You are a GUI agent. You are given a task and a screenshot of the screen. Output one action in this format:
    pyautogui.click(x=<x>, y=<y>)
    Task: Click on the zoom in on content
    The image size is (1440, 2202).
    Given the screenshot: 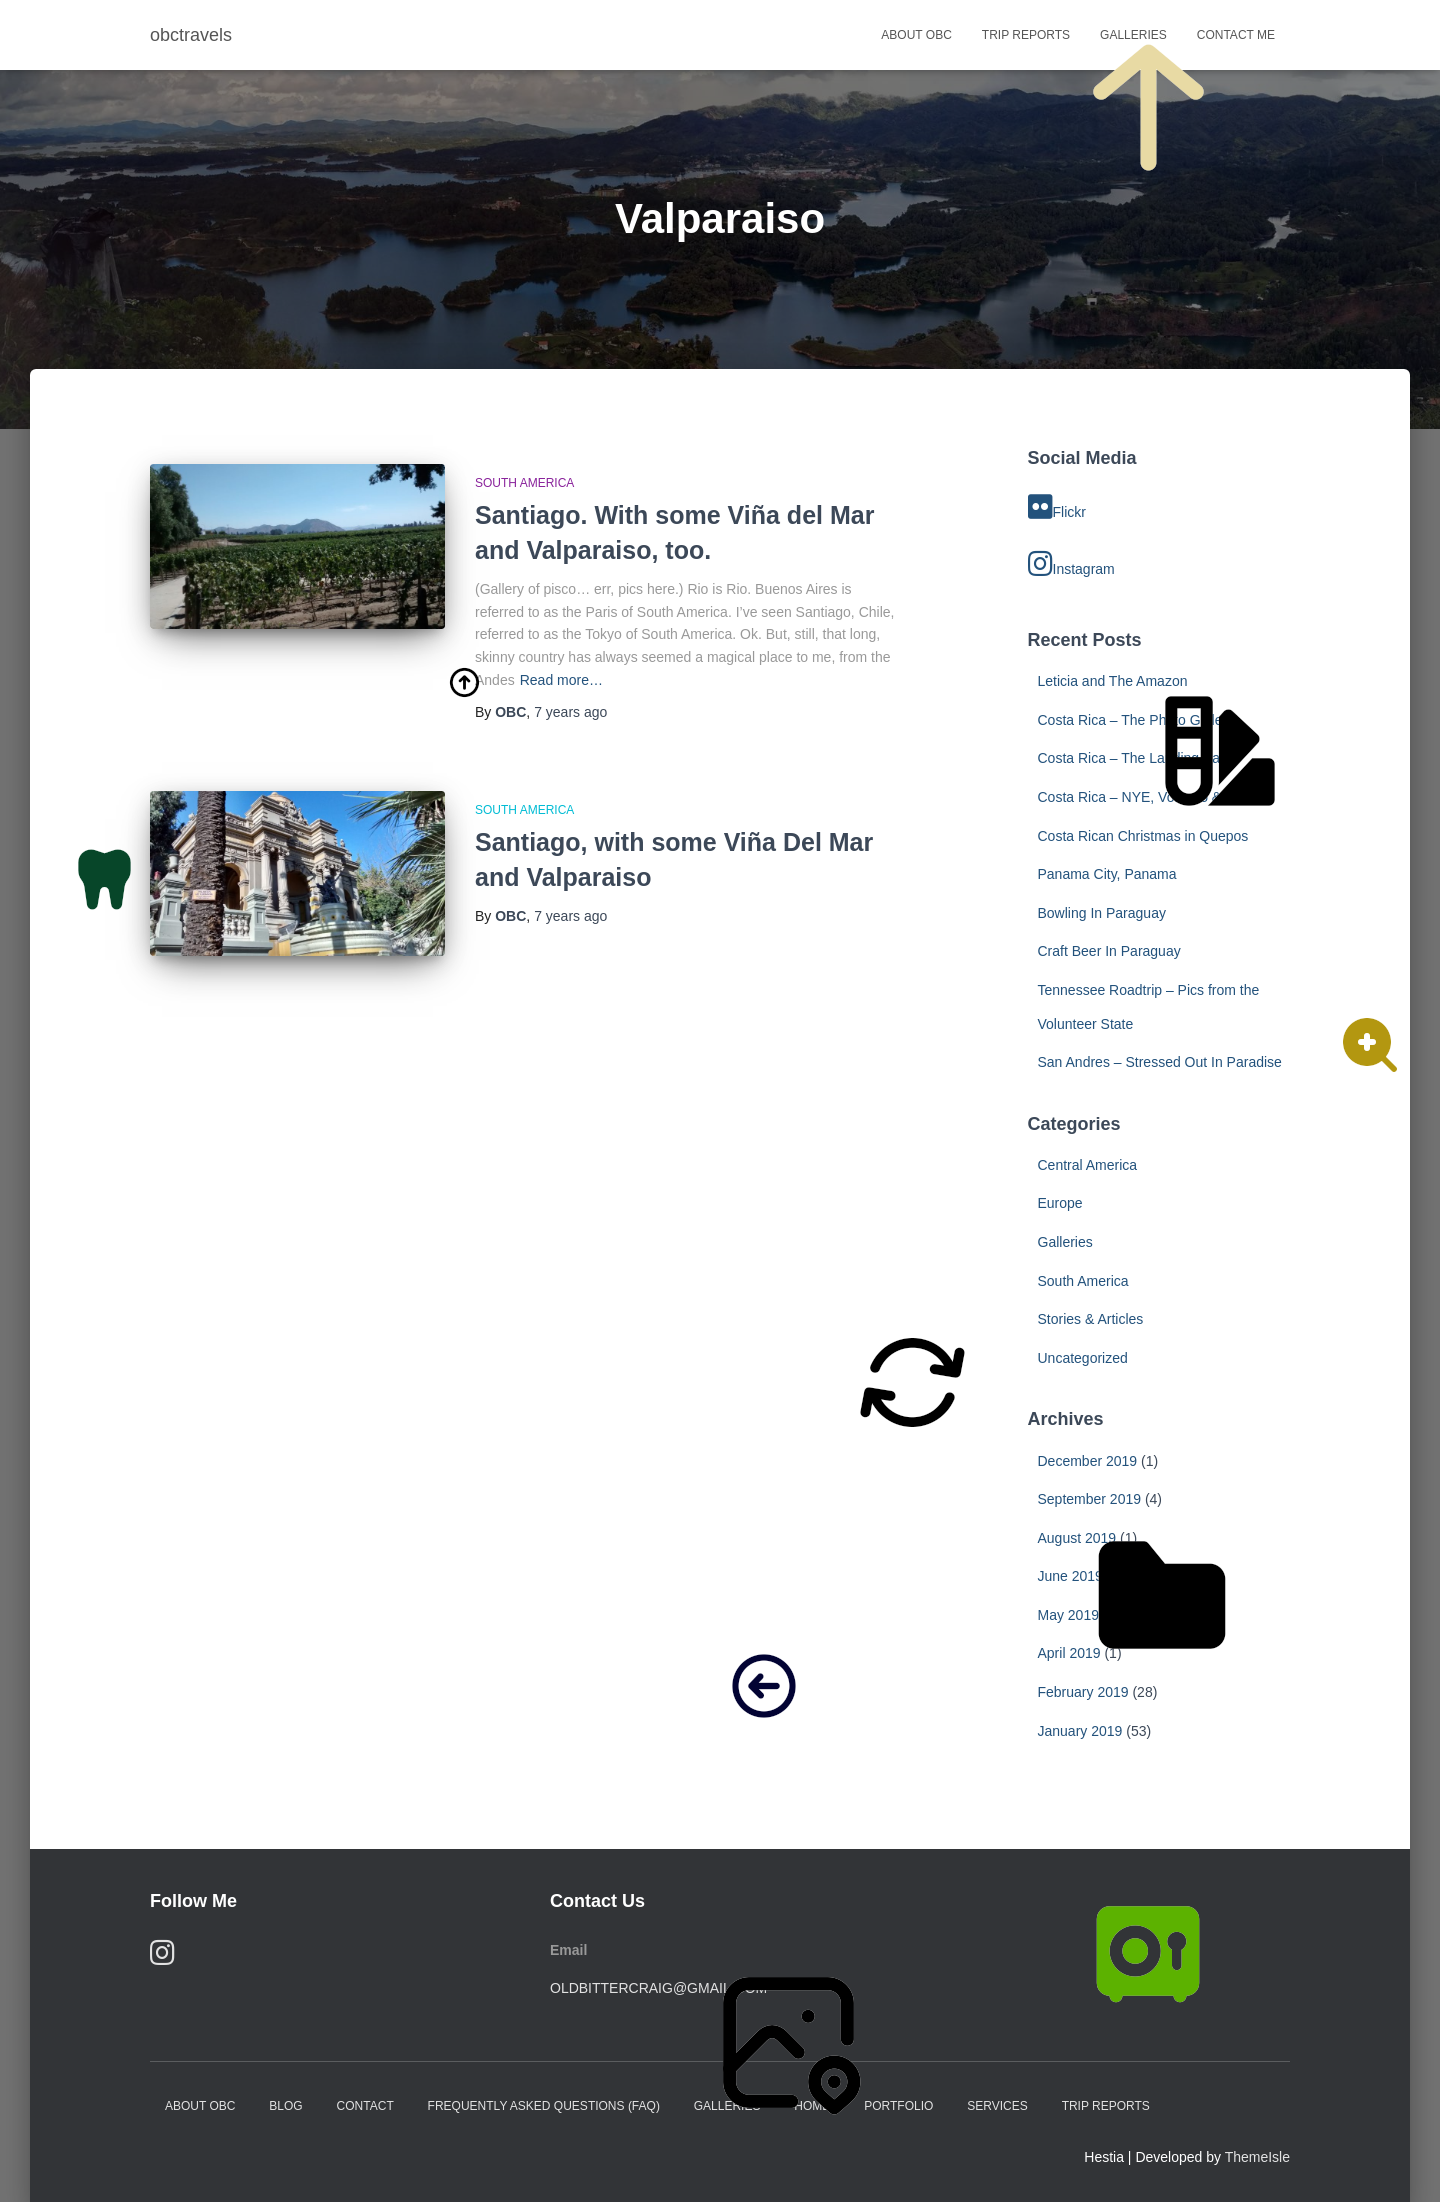 What is the action you would take?
    pyautogui.click(x=1370, y=1045)
    